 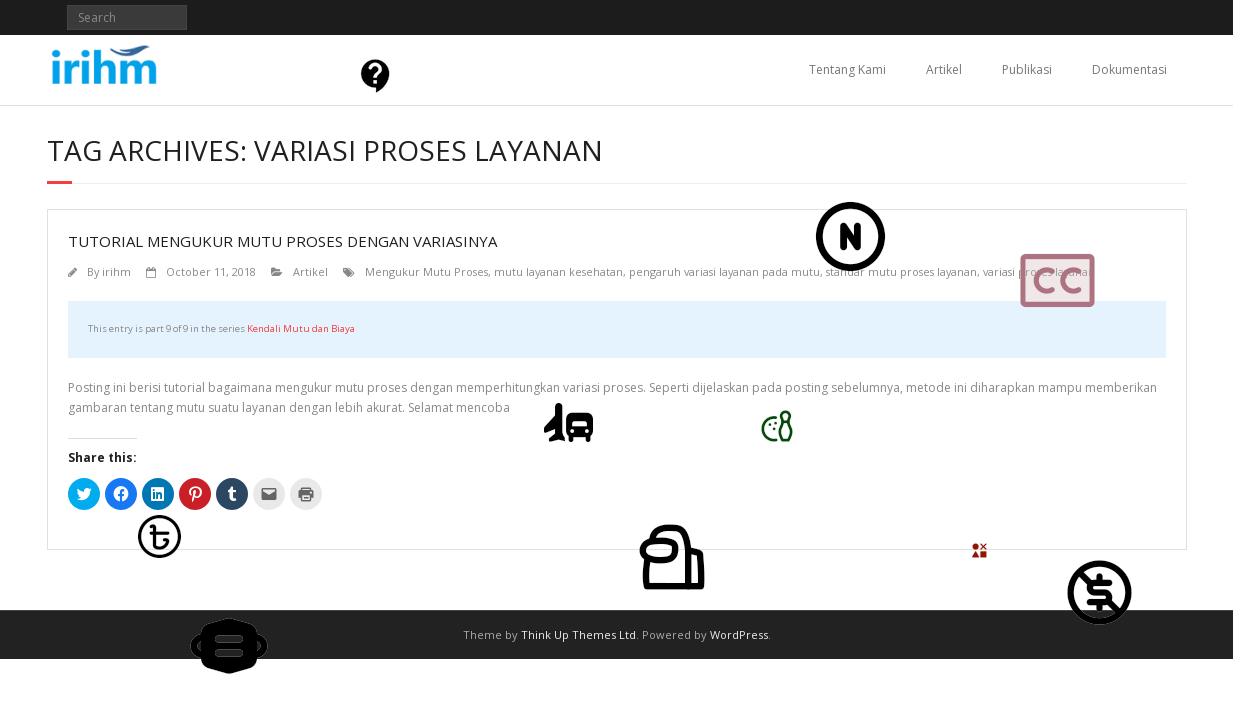 I want to click on enable closed captions for video content, so click(x=1057, y=280).